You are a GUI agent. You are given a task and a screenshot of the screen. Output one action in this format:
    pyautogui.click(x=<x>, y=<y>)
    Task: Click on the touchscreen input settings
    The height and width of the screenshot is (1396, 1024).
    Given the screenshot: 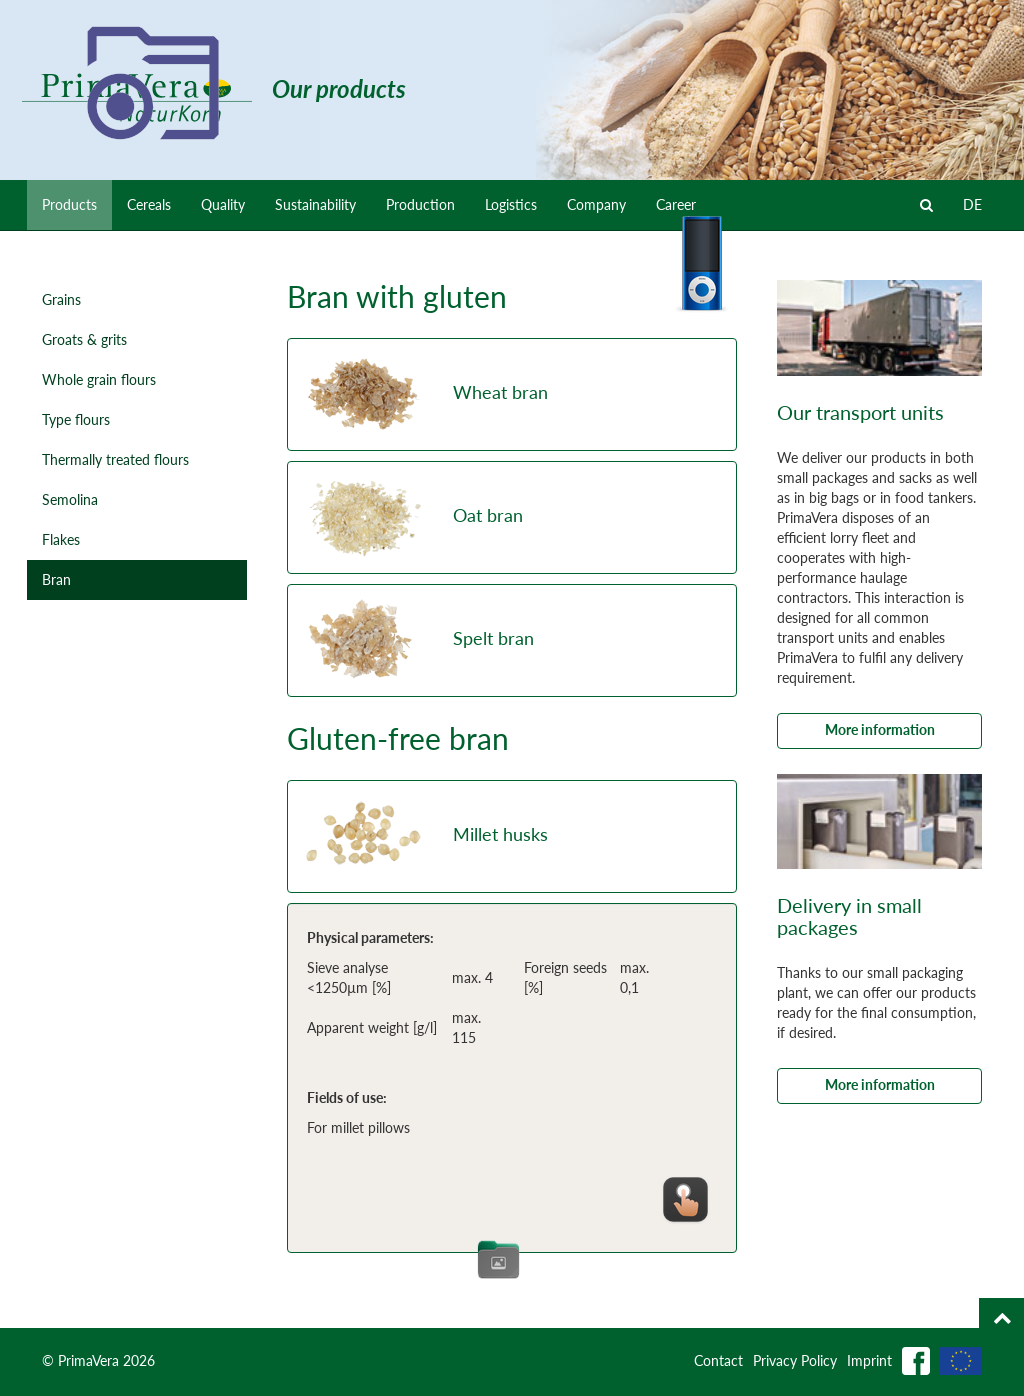 What is the action you would take?
    pyautogui.click(x=685, y=1199)
    